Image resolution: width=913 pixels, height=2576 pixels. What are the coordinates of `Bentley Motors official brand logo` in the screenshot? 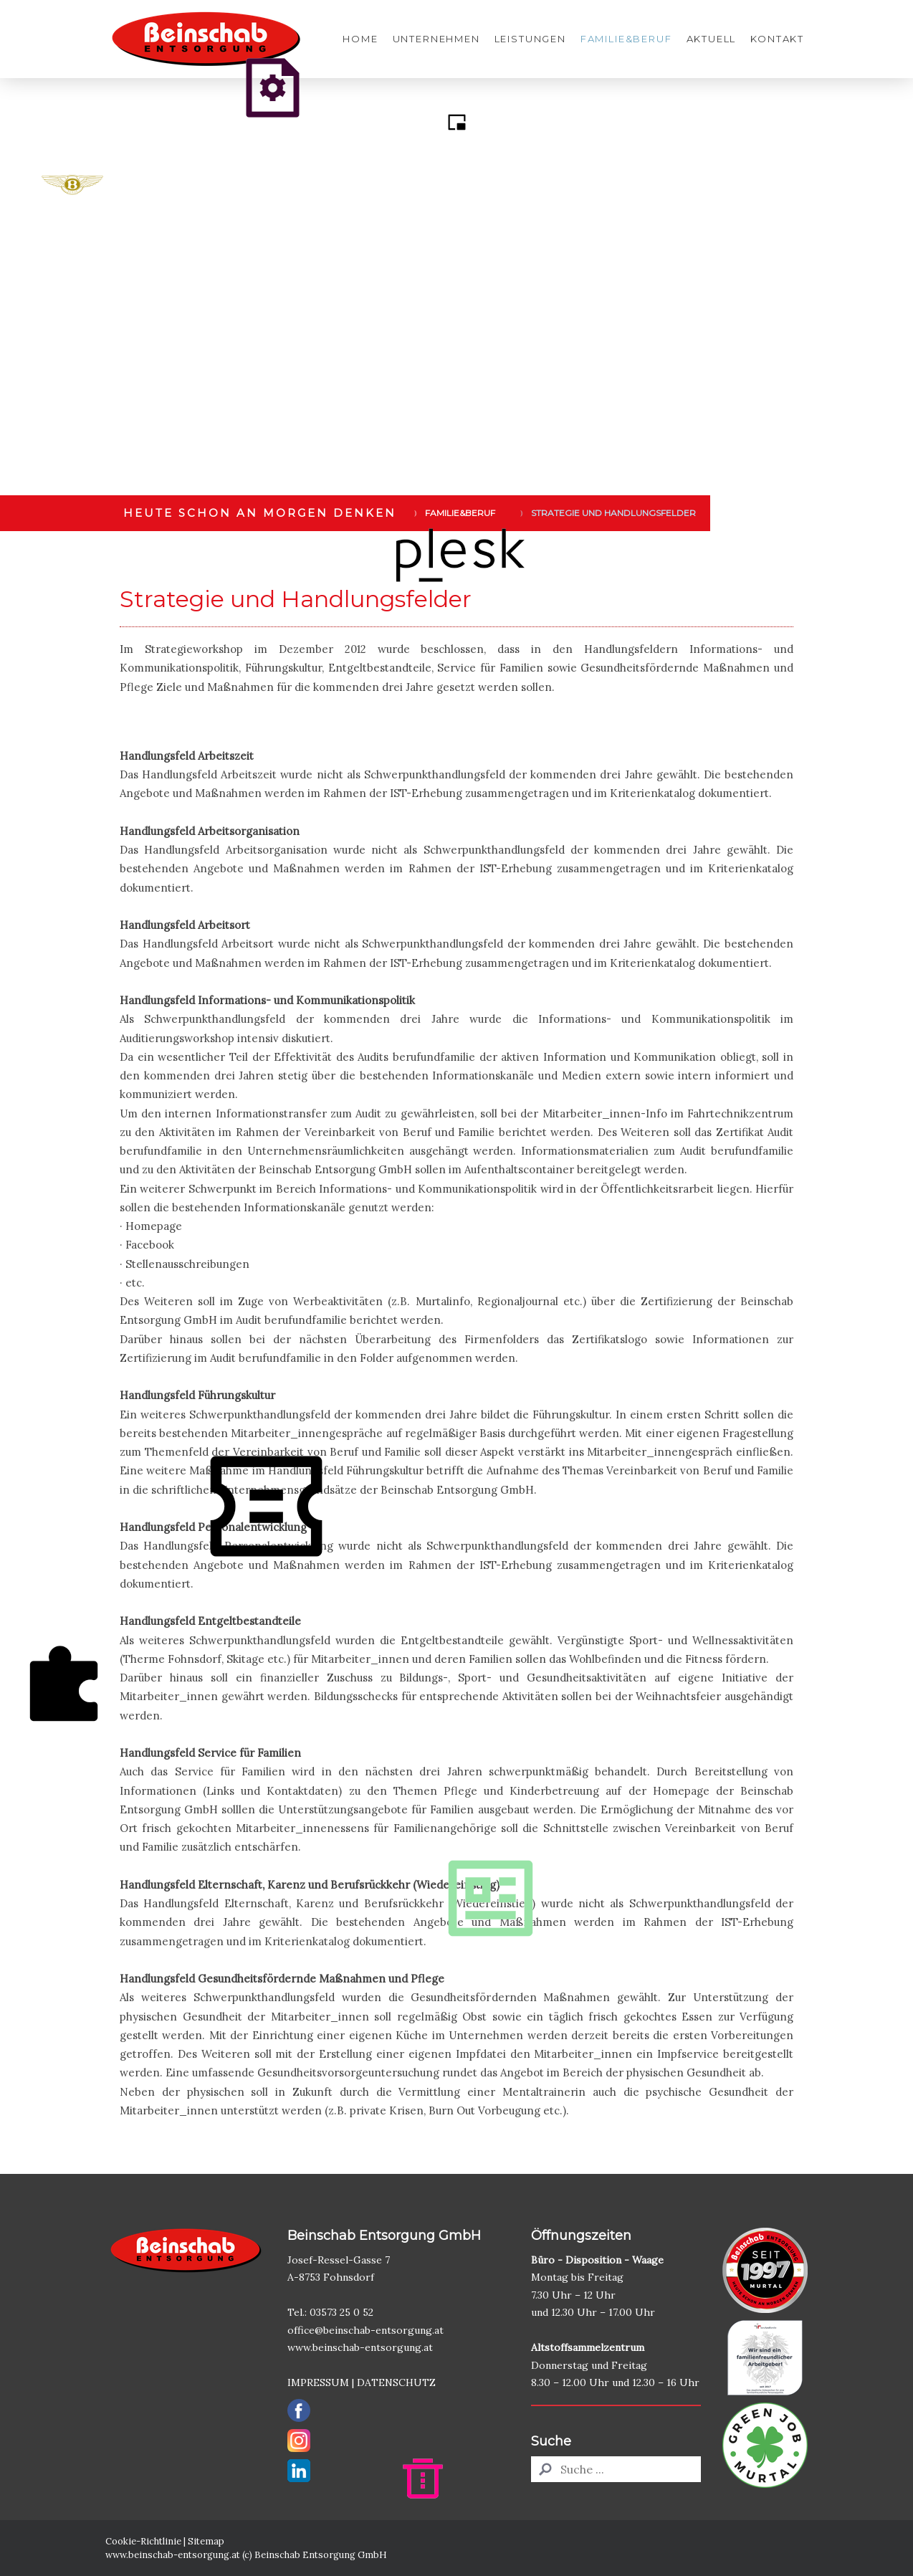 It's located at (72, 185).